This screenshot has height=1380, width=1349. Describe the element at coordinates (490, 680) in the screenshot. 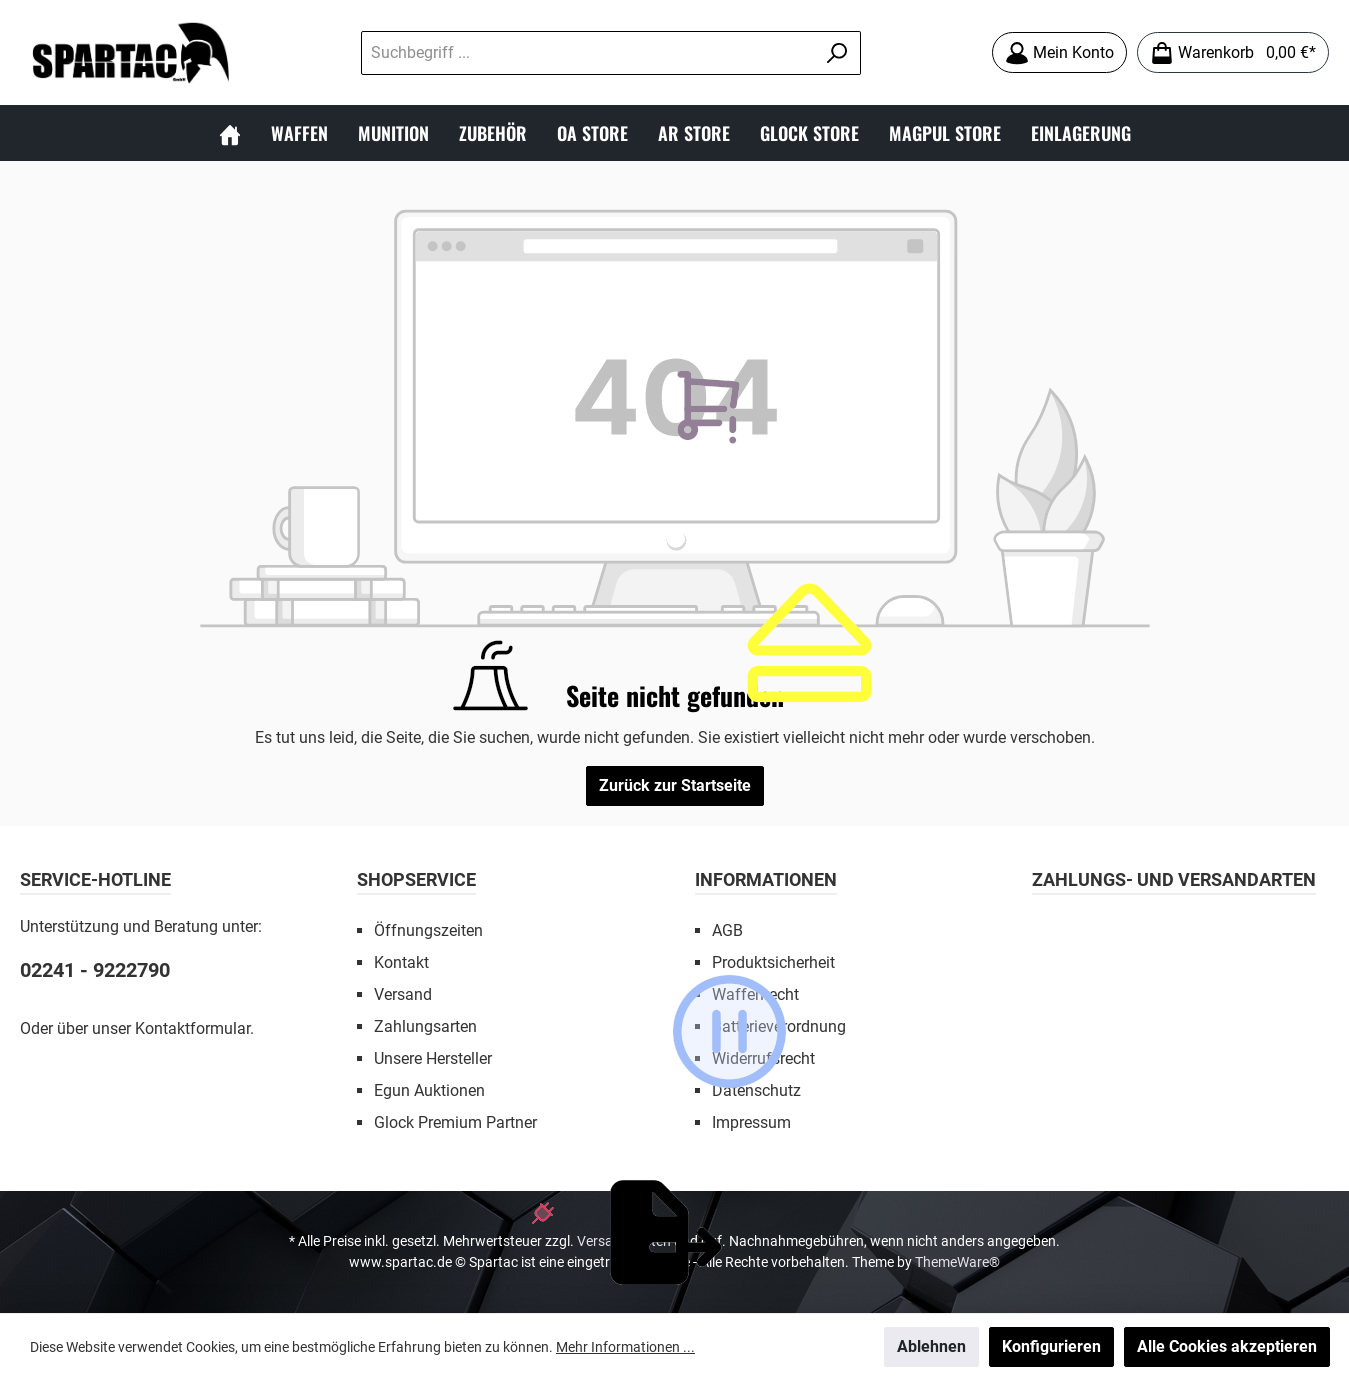

I see `view nuclear power plant information` at that location.